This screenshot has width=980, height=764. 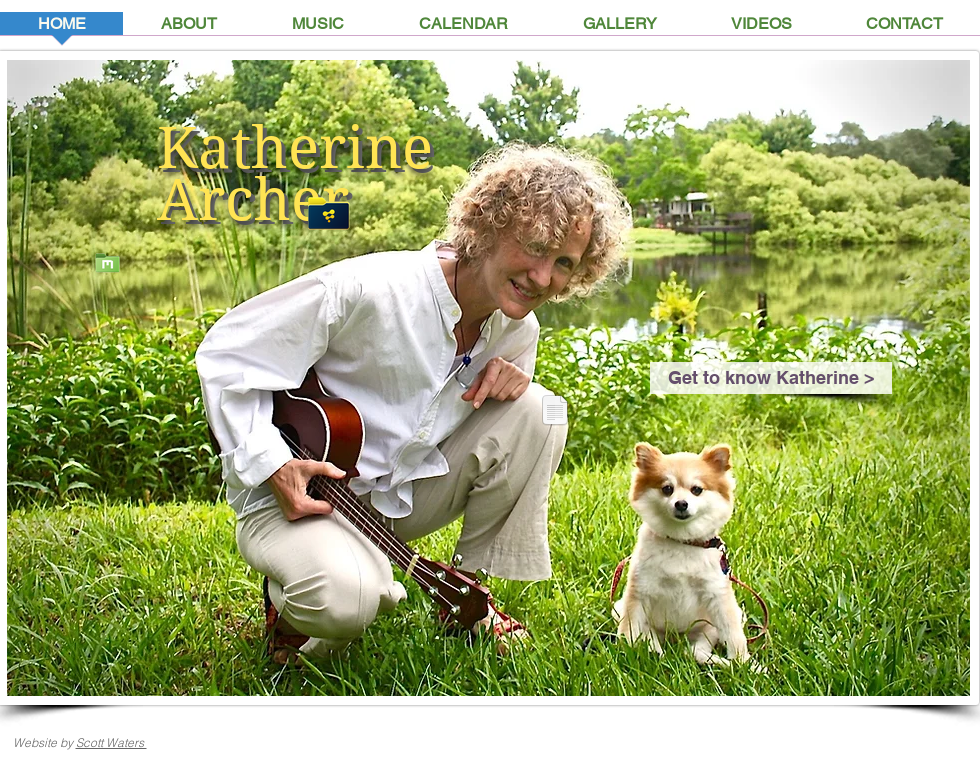 I want to click on open blackmagic fusion project files folder, so click(x=328, y=214).